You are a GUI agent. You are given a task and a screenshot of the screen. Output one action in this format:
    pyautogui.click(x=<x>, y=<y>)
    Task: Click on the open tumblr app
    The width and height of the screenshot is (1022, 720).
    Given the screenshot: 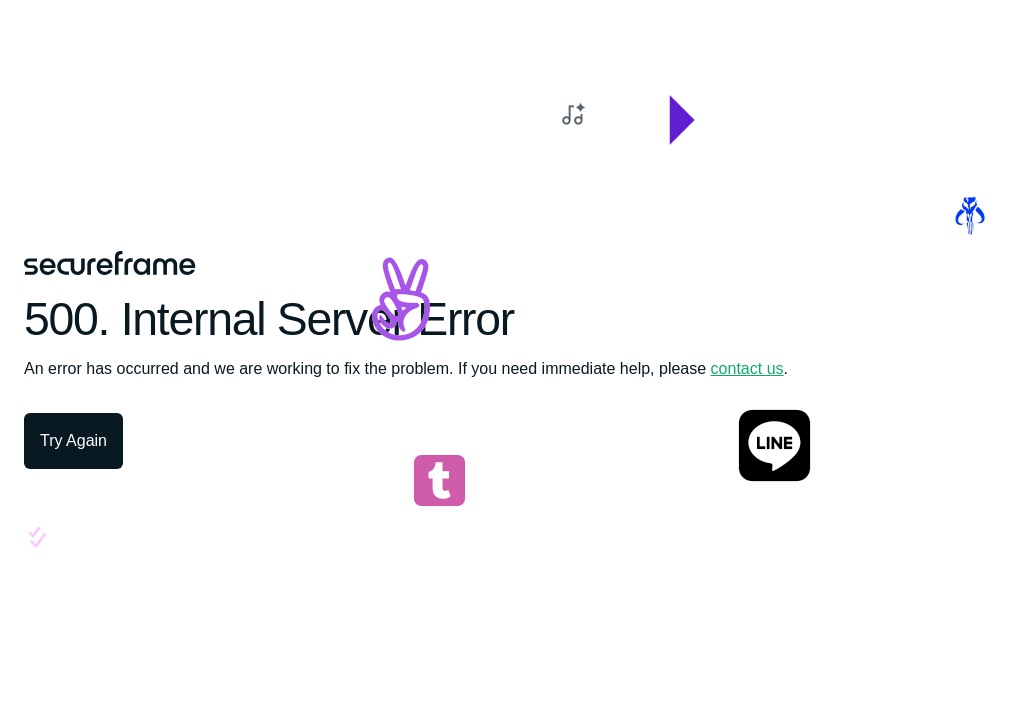 What is the action you would take?
    pyautogui.click(x=439, y=480)
    